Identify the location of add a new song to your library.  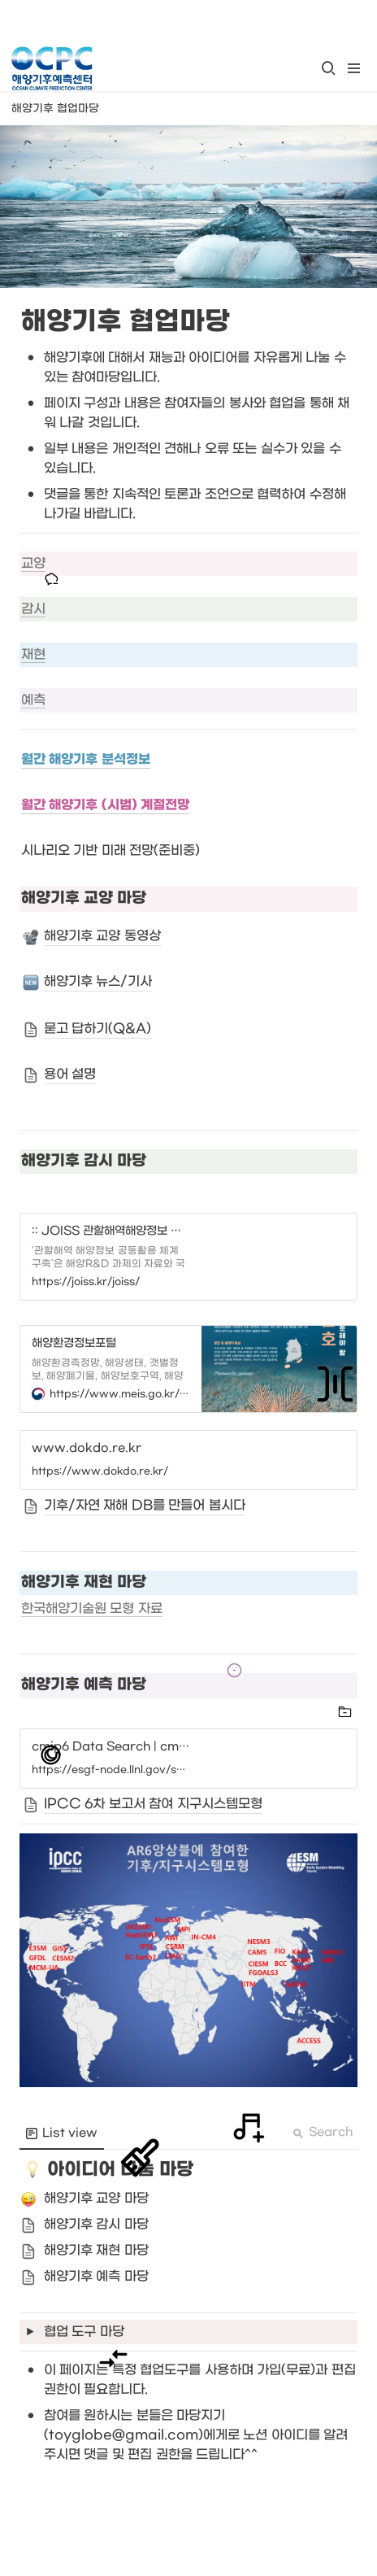
(248, 2126).